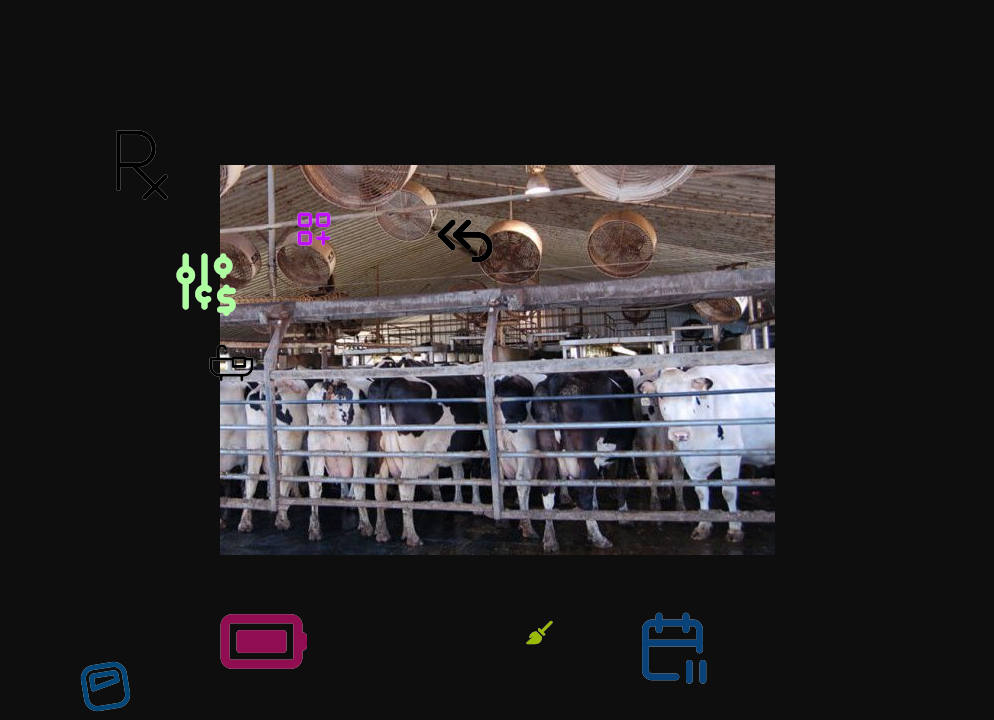  Describe the element at coordinates (261, 641) in the screenshot. I see `indicates current battery level` at that location.